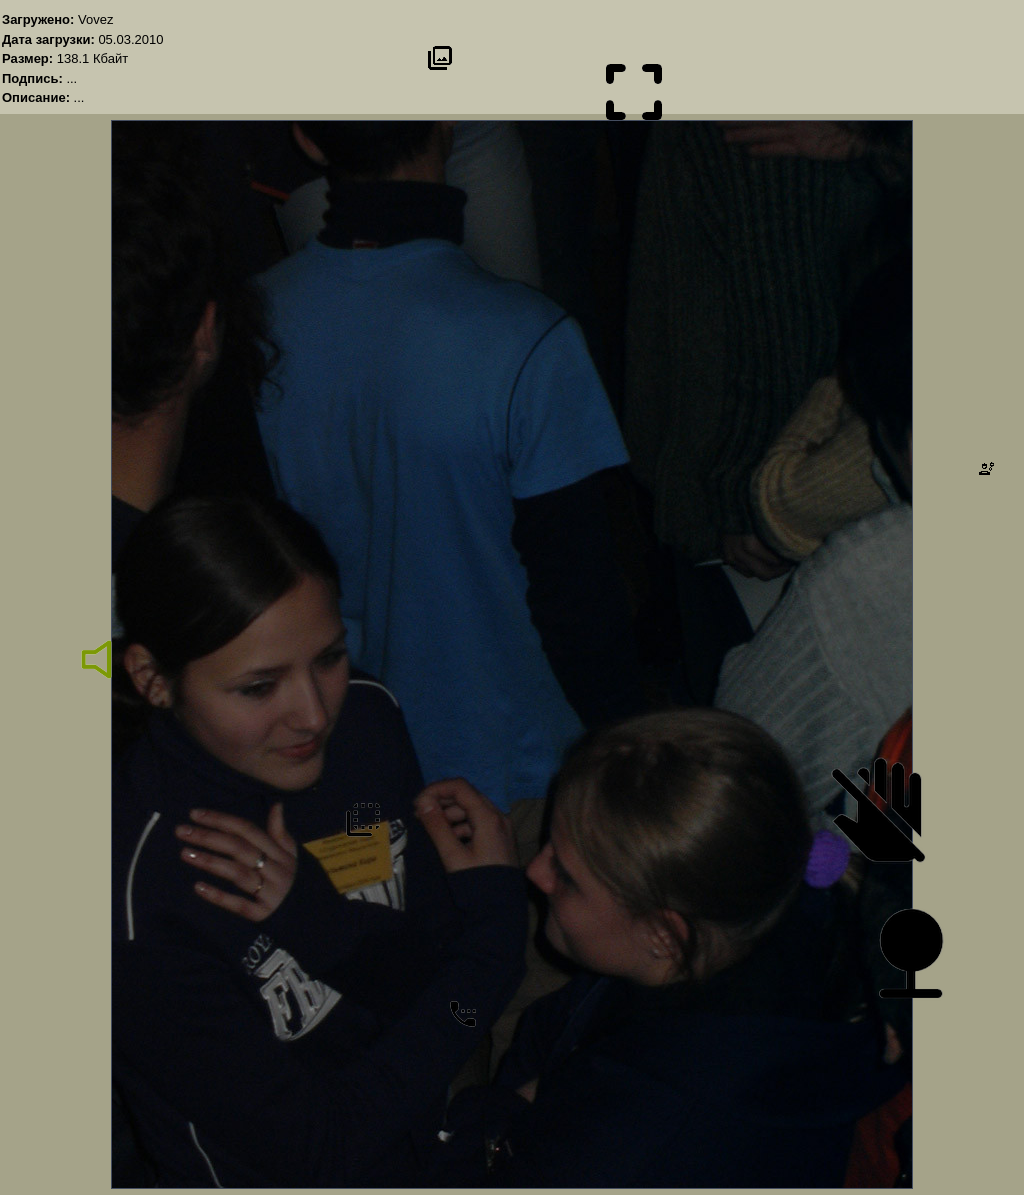 The height and width of the screenshot is (1195, 1024). I want to click on access engineering or technical settings, so click(986, 468).